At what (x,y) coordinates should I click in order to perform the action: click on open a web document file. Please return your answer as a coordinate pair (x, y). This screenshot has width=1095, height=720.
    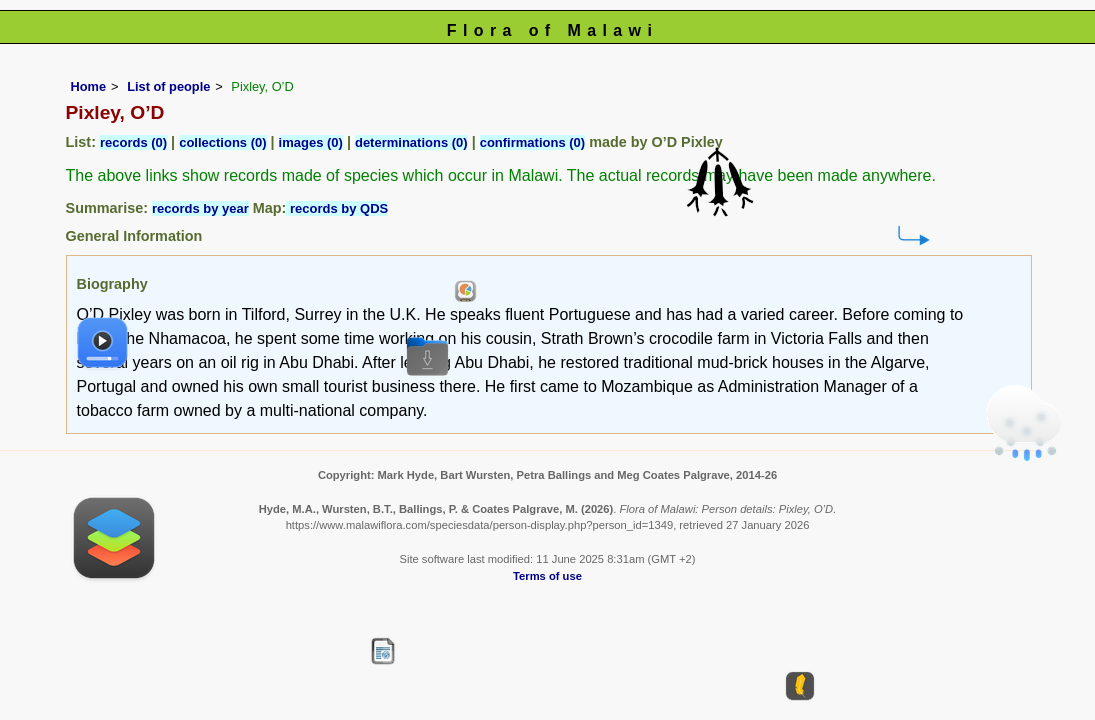
    Looking at the image, I should click on (383, 651).